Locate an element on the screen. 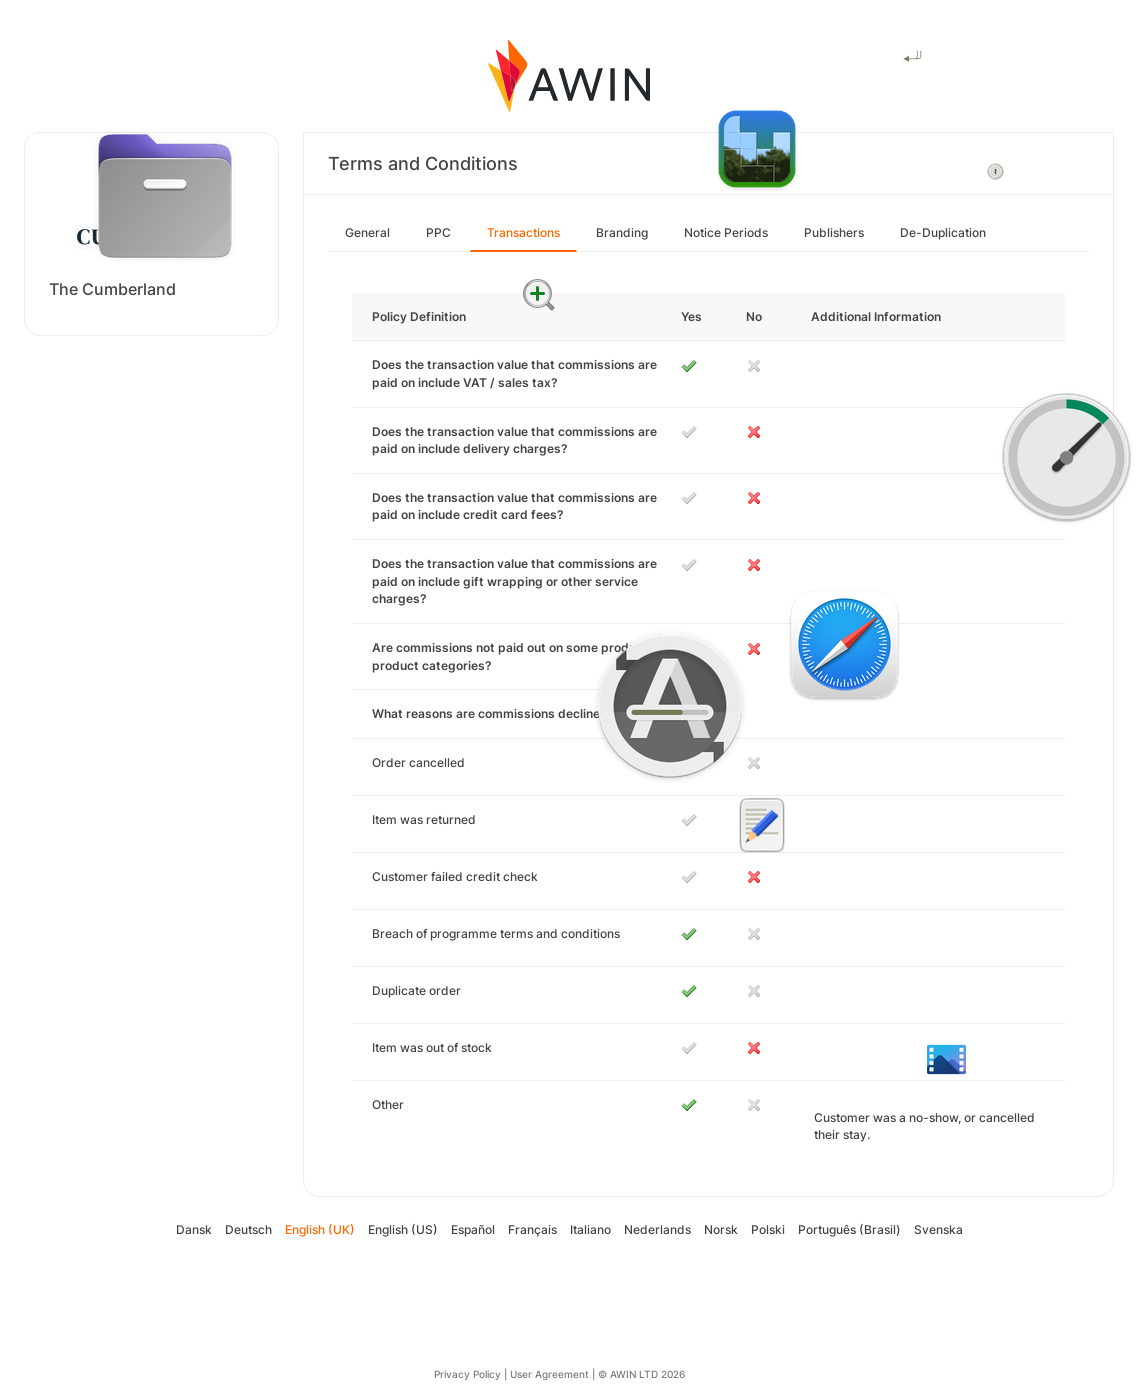 Image resolution: width=1138 pixels, height=1394 pixels. open tetzle jigsaw puzzle game is located at coordinates (757, 149).